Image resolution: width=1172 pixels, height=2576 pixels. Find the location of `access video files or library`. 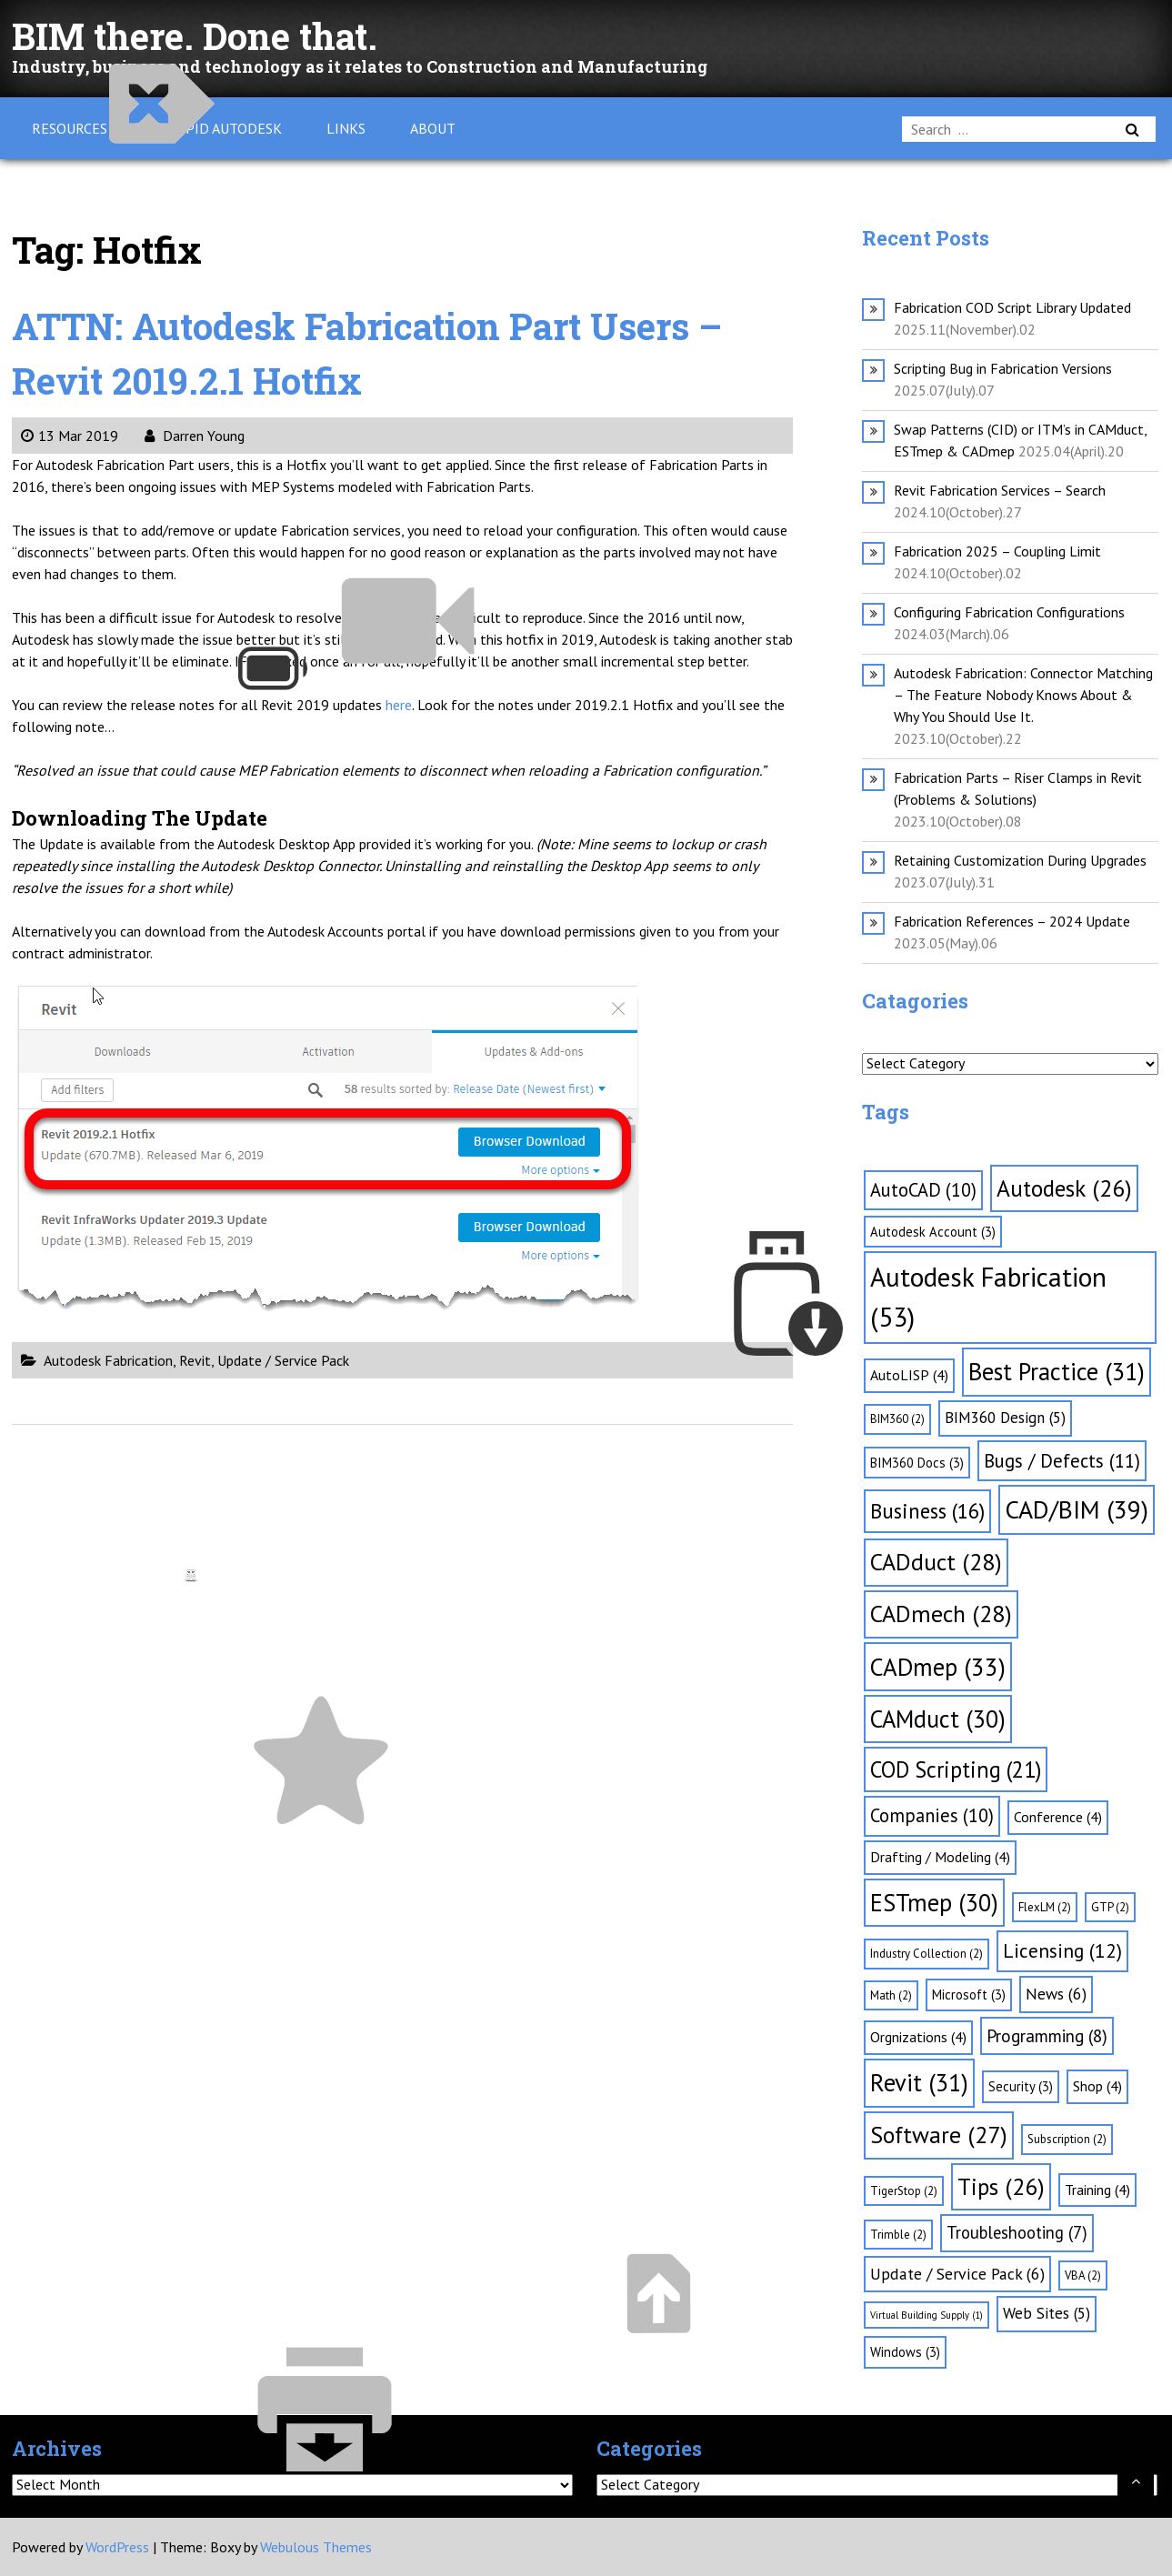

access video files or library is located at coordinates (407, 616).